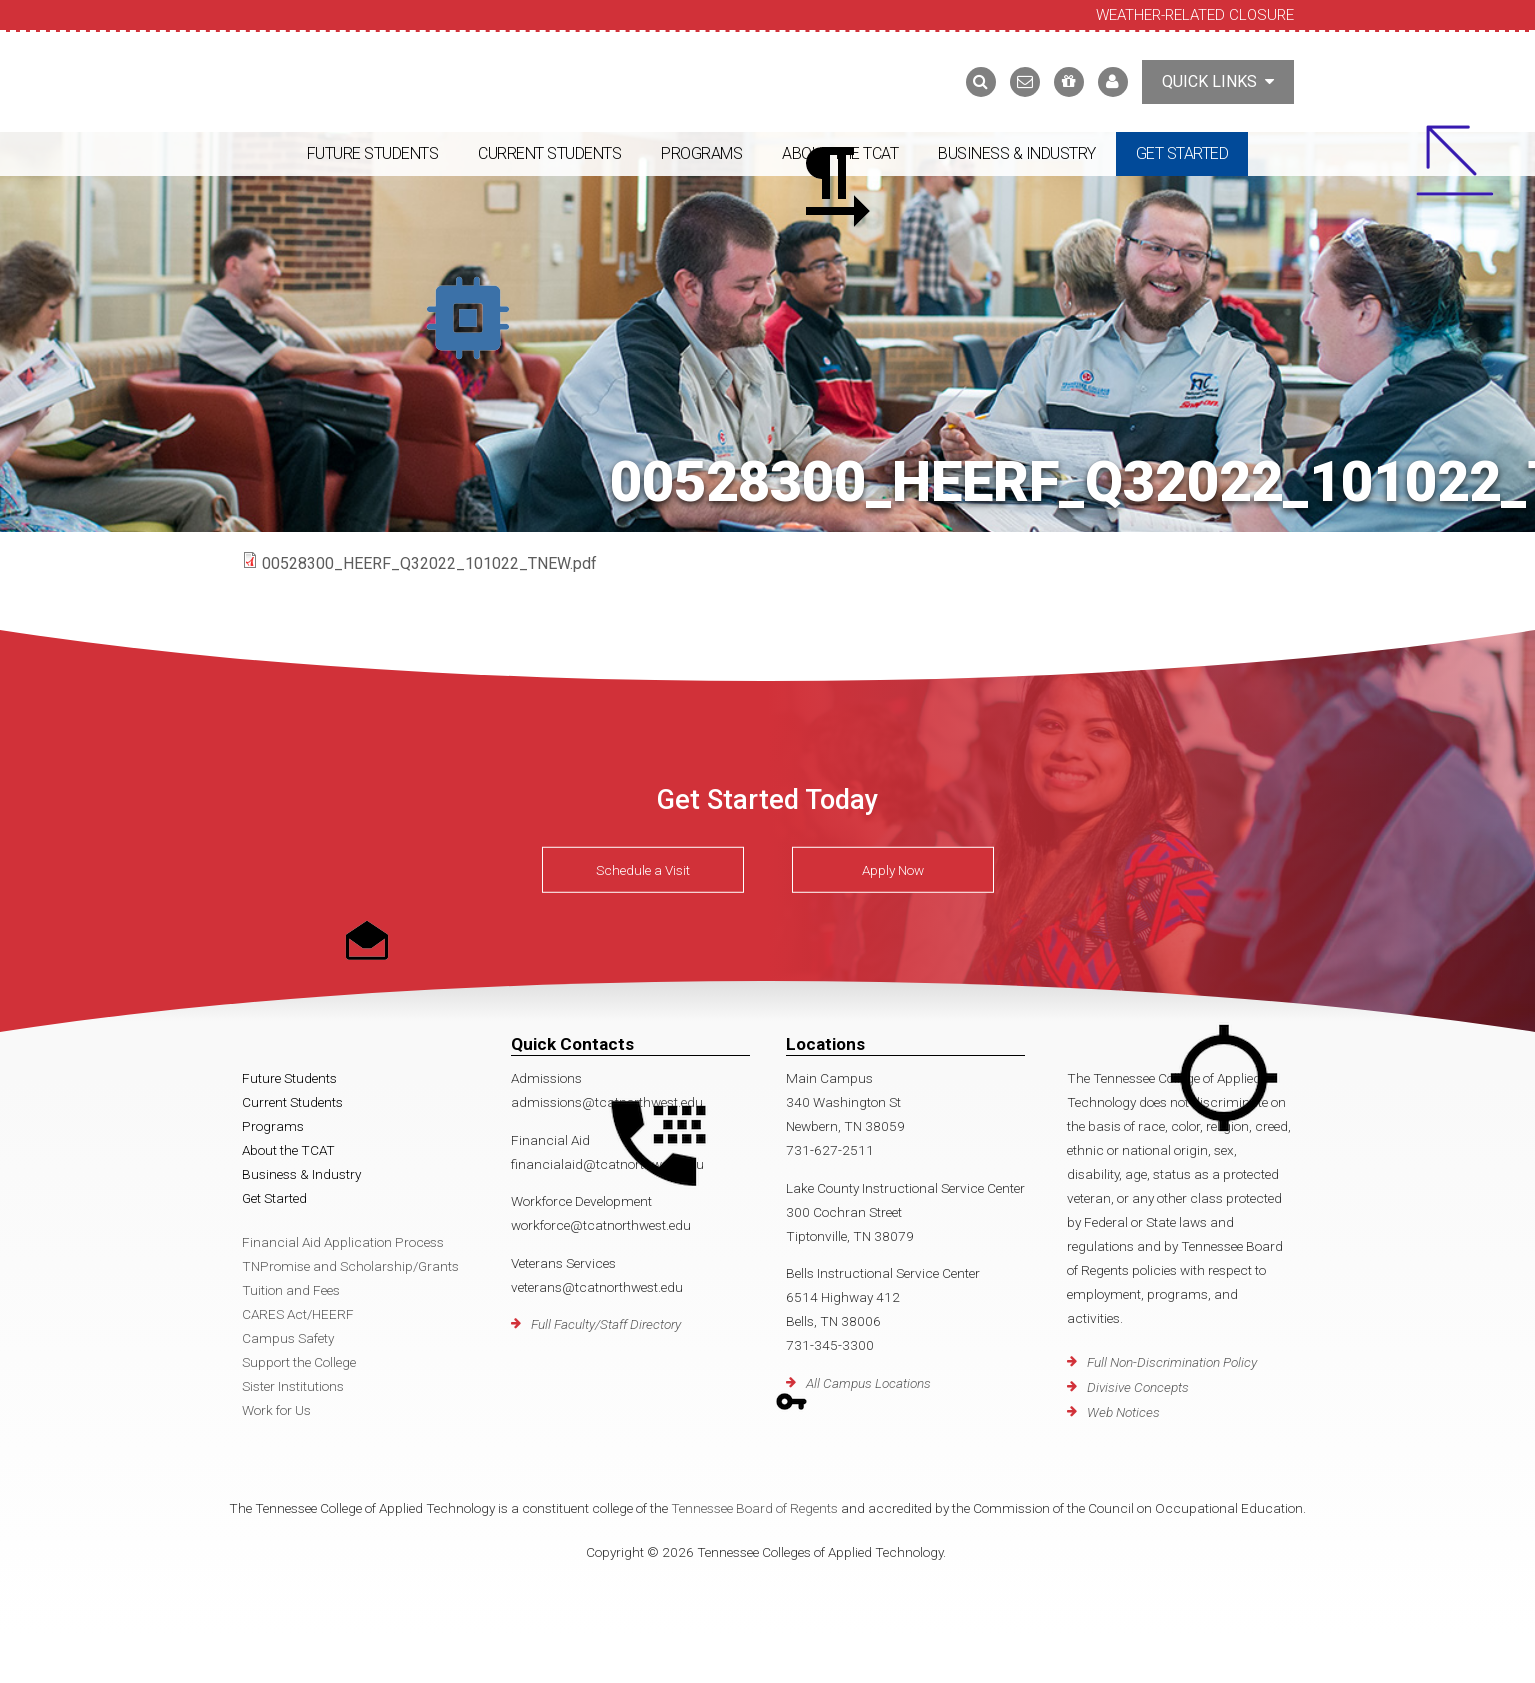  I want to click on view an opened or read email, so click(367, 942).